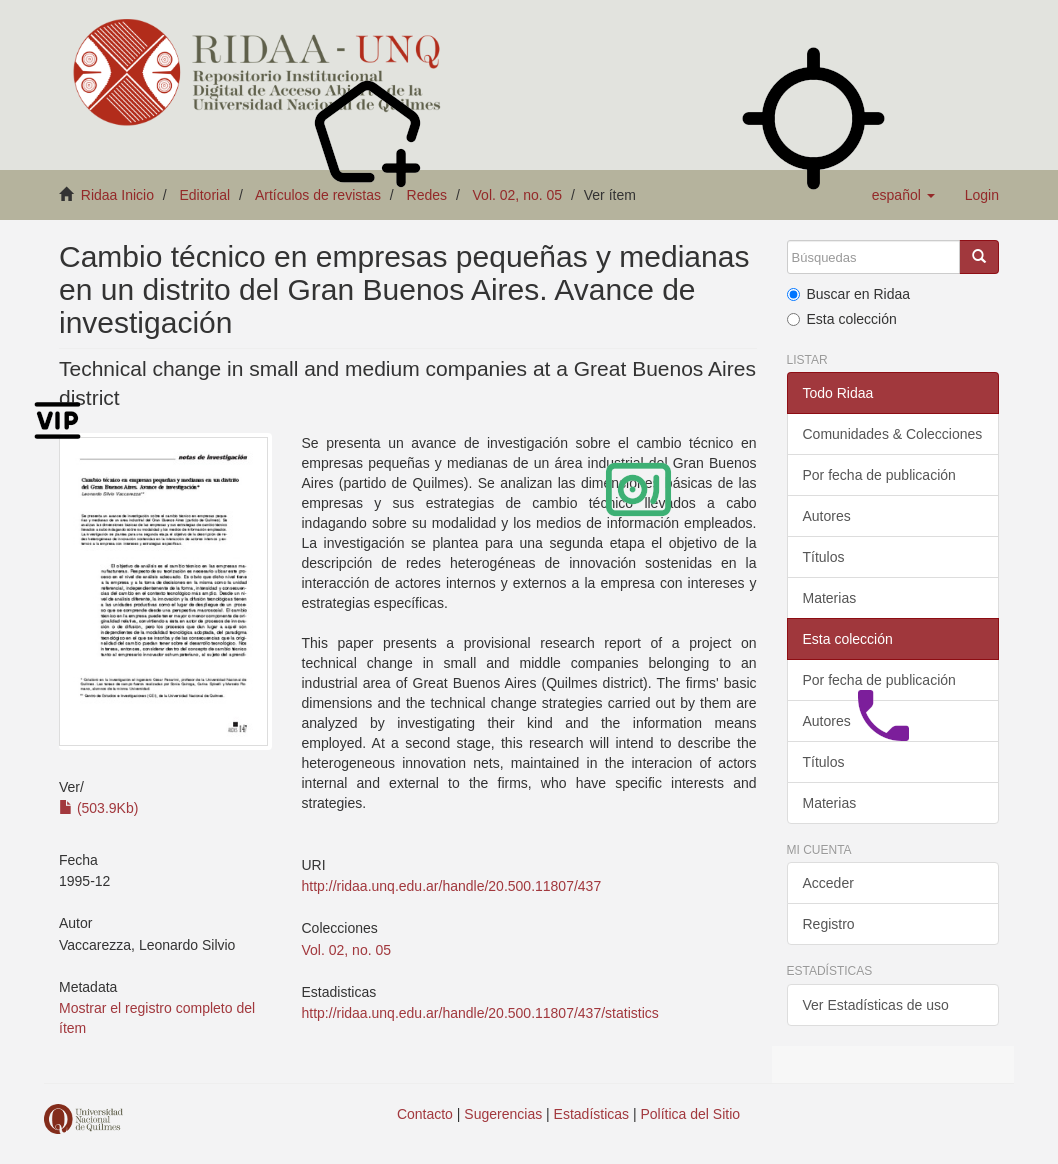 The width and height of the screenshot is (1058, 1164). I want to click on access VIP member benefits or status, so click(57, 420).